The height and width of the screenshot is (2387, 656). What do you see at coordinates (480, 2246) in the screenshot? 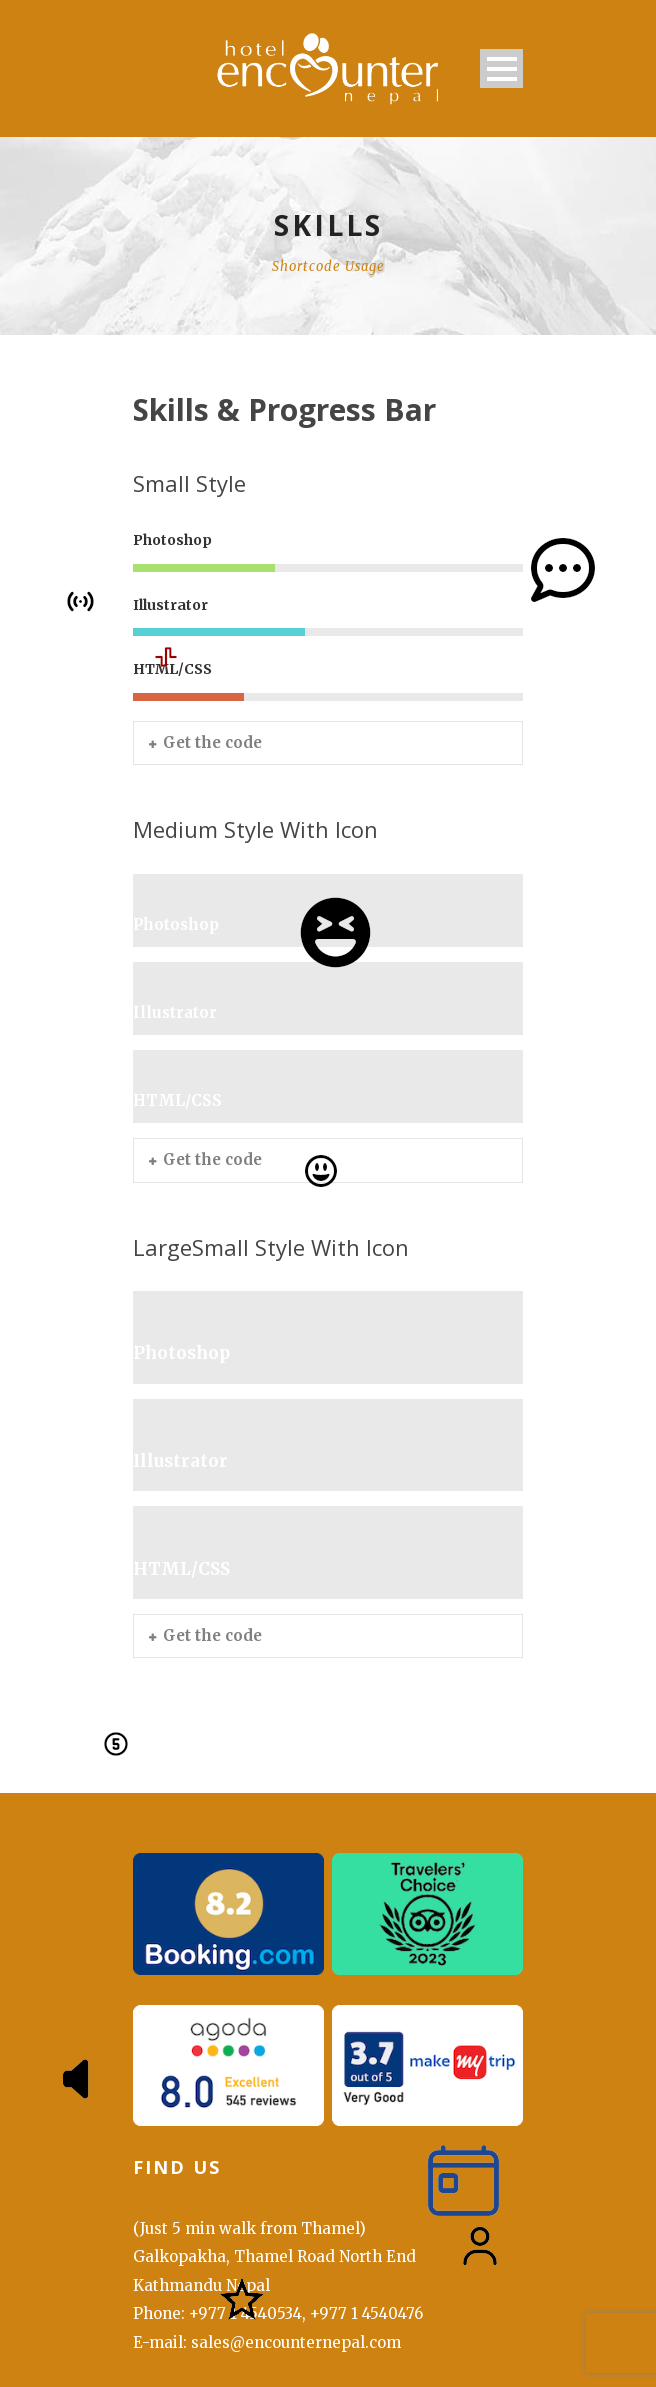
I see `view user profile` at bounding box center [480, 2246].